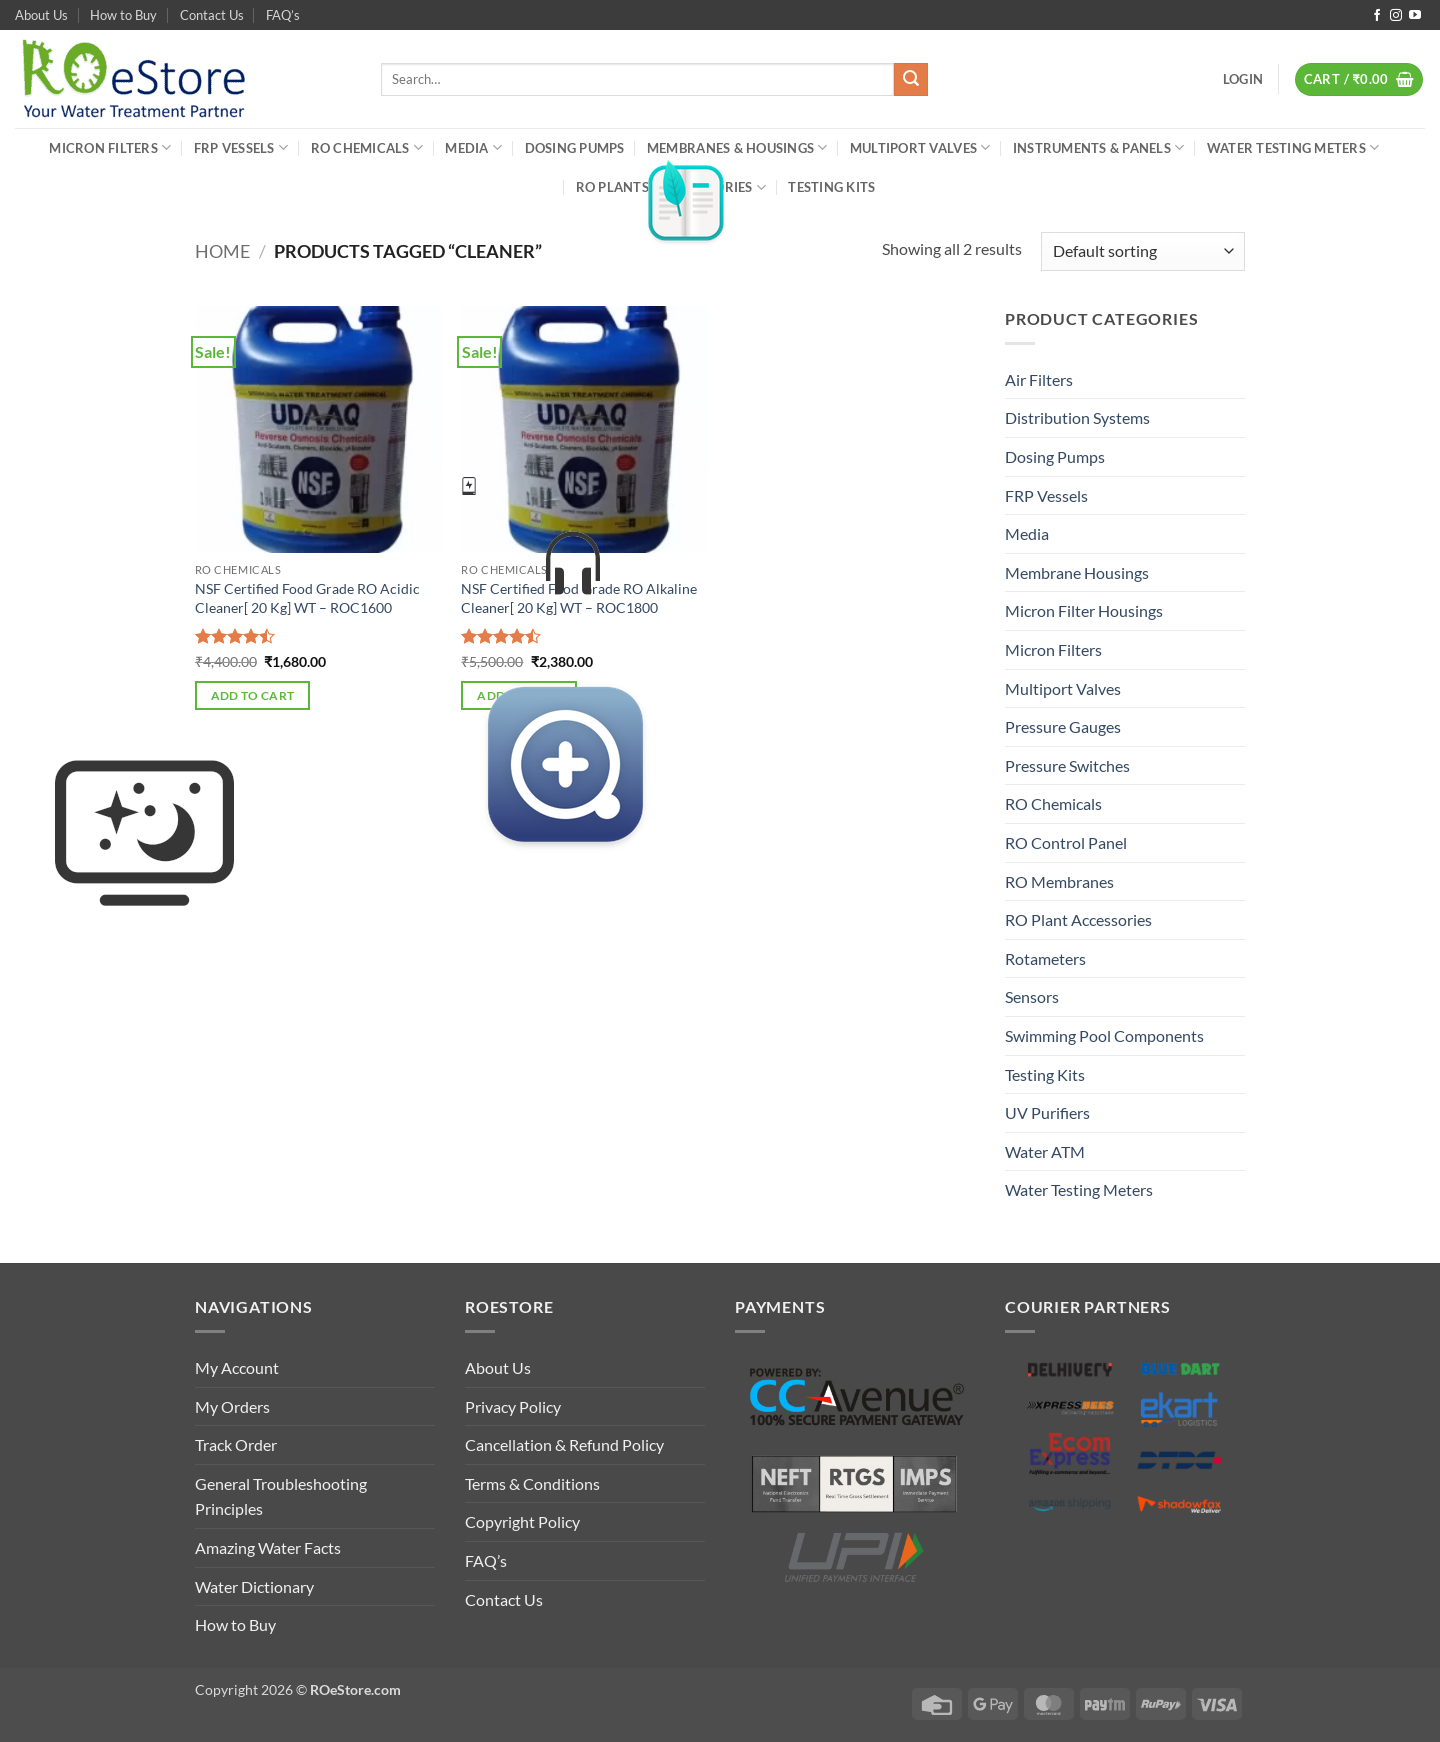 This screenshot has width=1440, height=1742. Describe the element at coordinates (686, 203) in the screenshot. I see `open foliate e-book reader app` at that location.